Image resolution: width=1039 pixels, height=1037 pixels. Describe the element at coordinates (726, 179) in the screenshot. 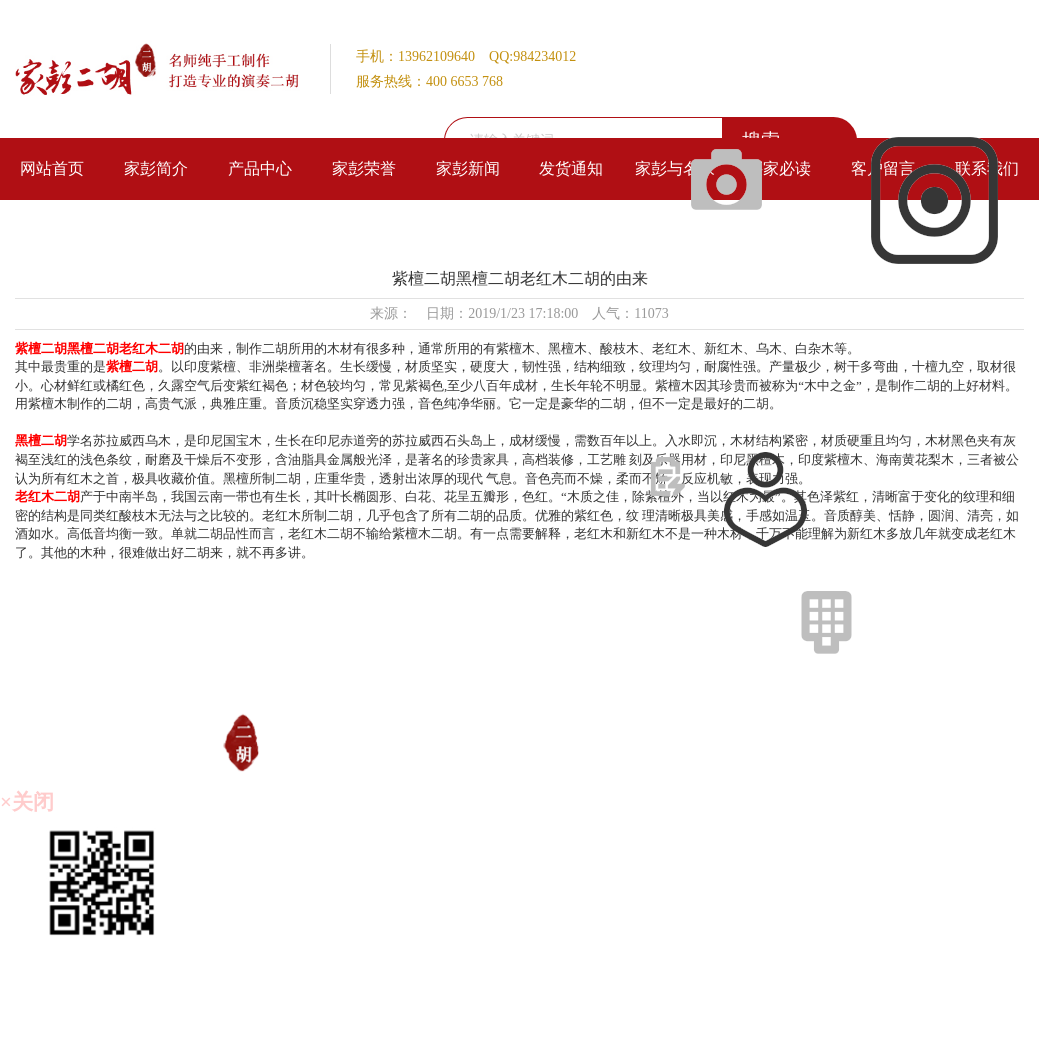

I see `open your pictures folder` at that location.